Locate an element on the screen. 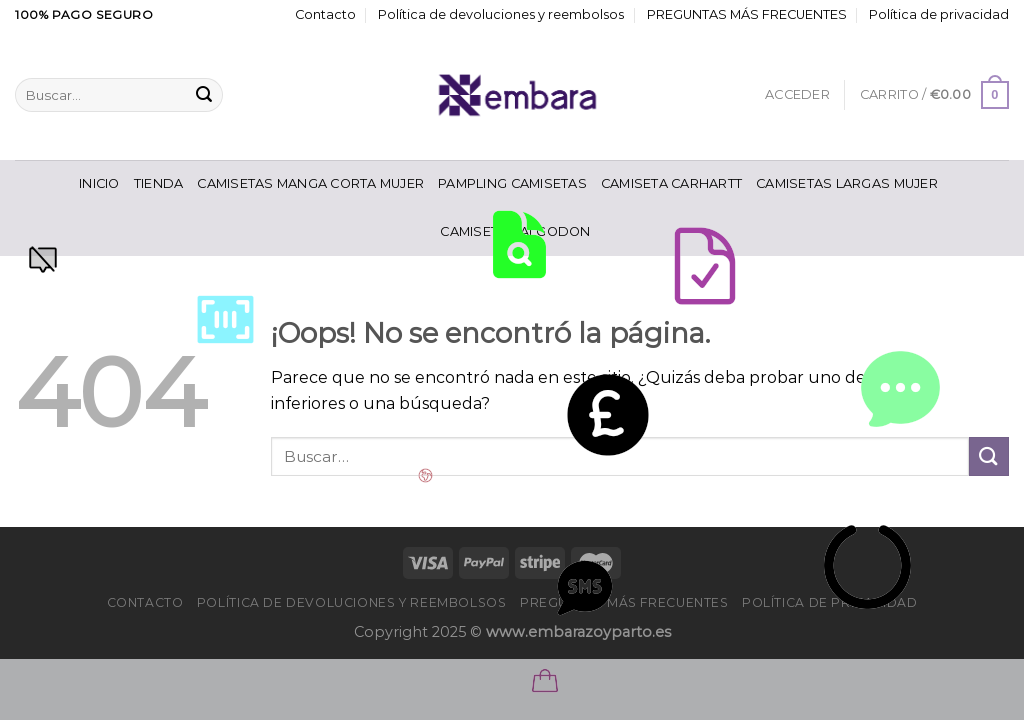  mute or disable chat notifications is located at coordinates (43, 259).